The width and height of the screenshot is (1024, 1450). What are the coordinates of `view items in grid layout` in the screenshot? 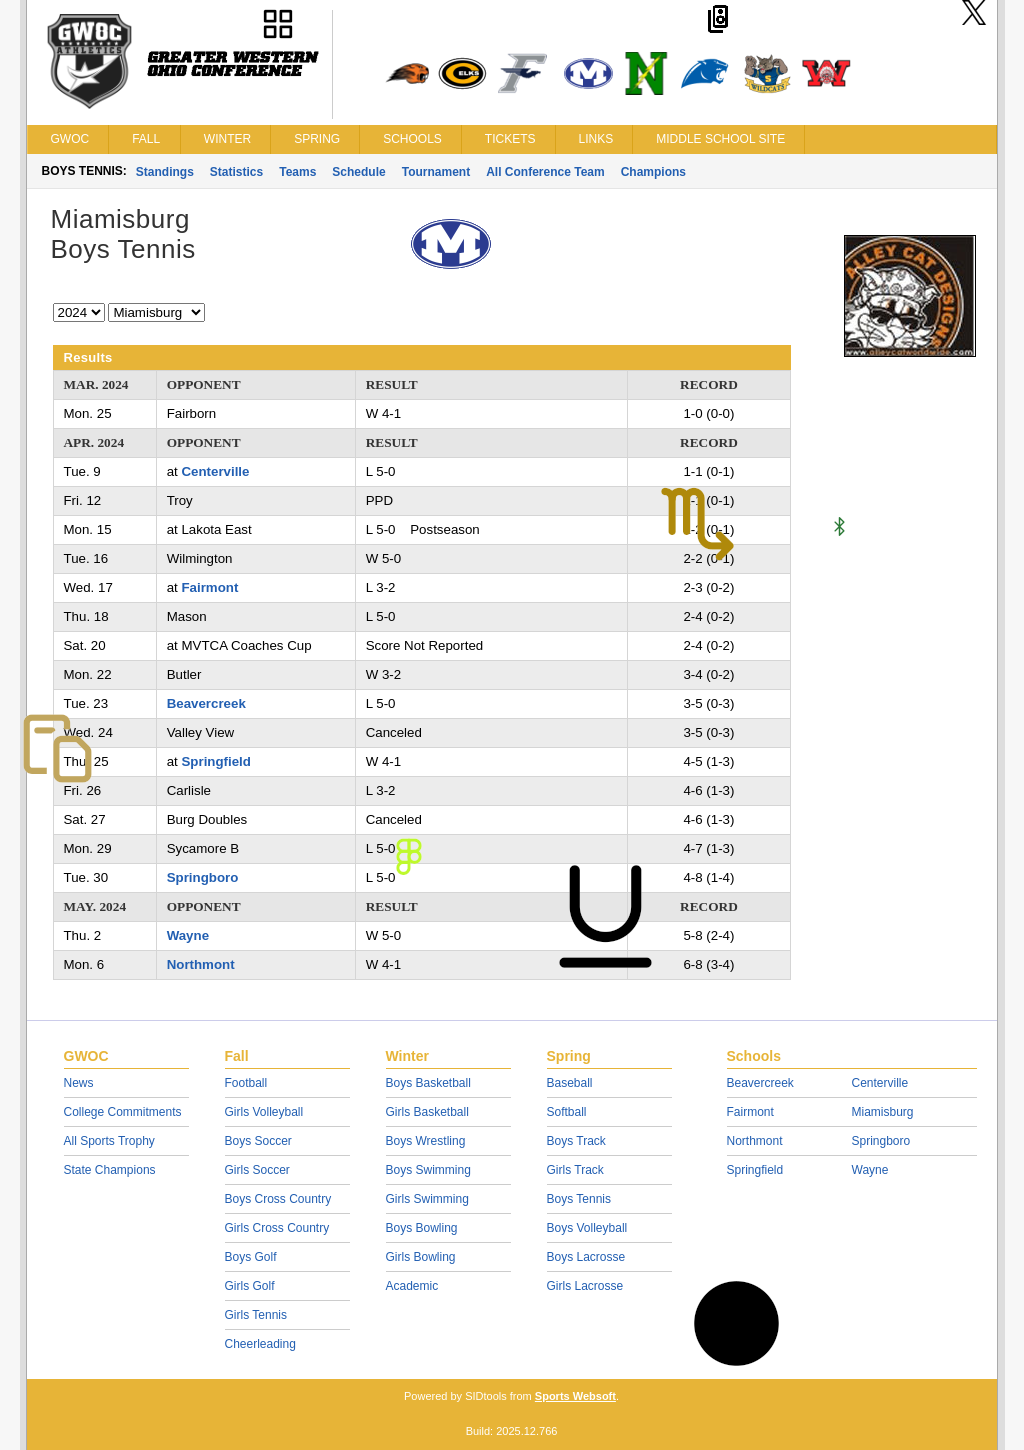 It's located at (278, 24).